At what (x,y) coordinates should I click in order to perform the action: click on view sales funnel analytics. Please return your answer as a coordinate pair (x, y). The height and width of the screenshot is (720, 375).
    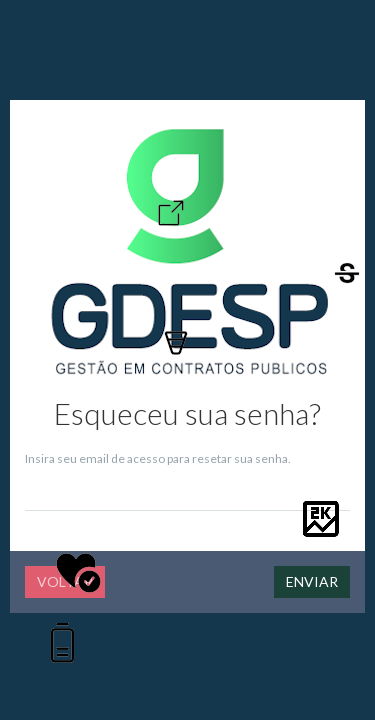
    Looking at the image, I should click on (176, 343).